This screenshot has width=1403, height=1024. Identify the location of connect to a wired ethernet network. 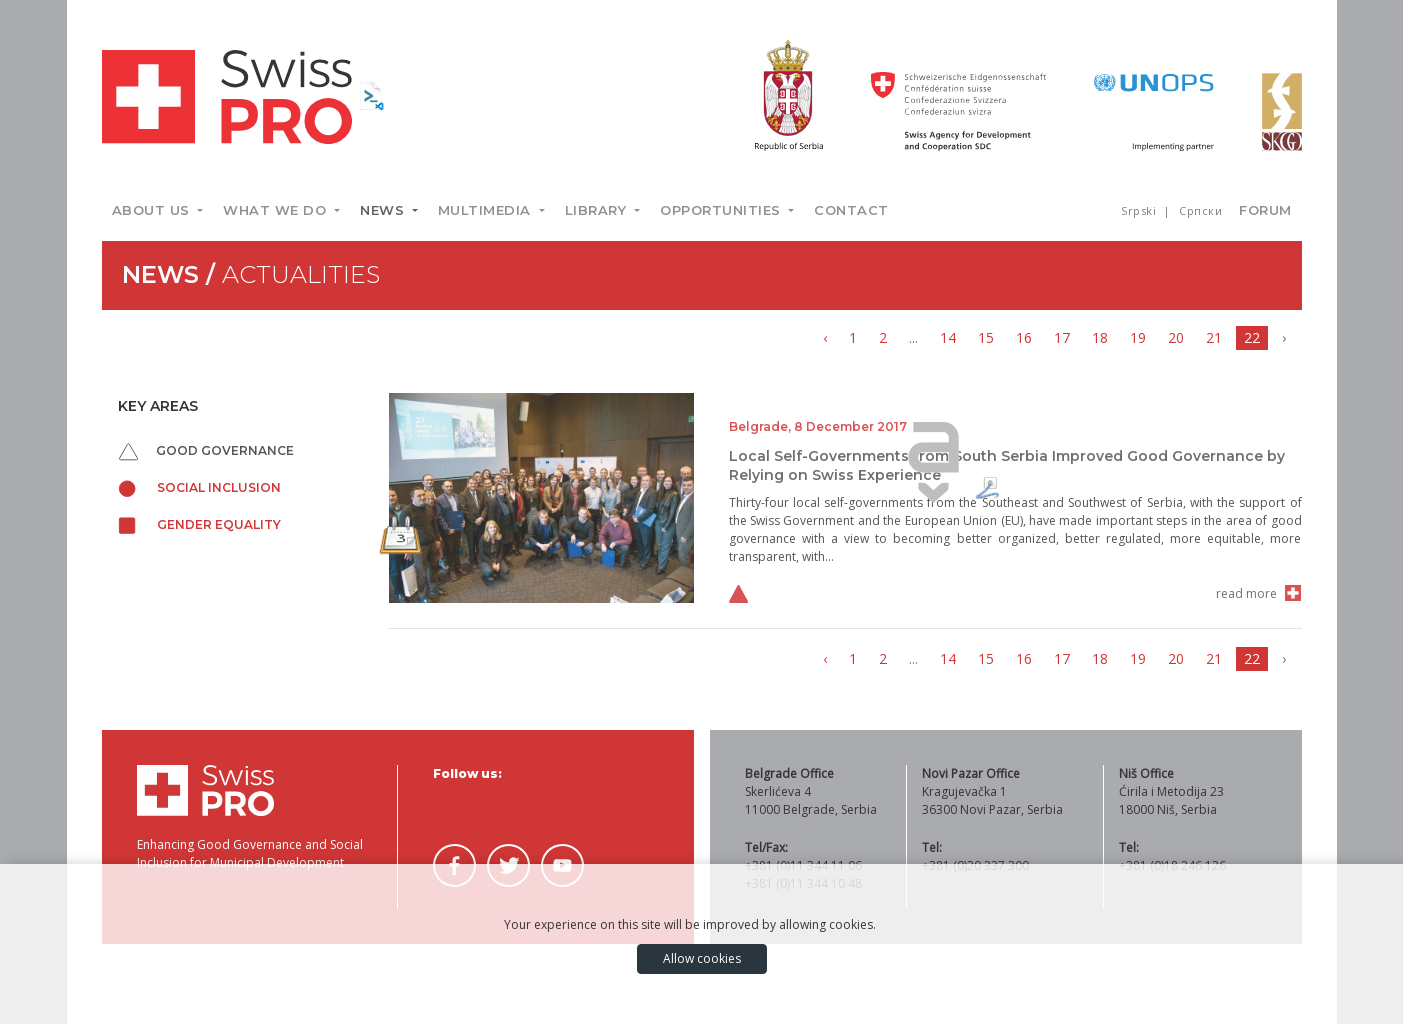
(987, 488).